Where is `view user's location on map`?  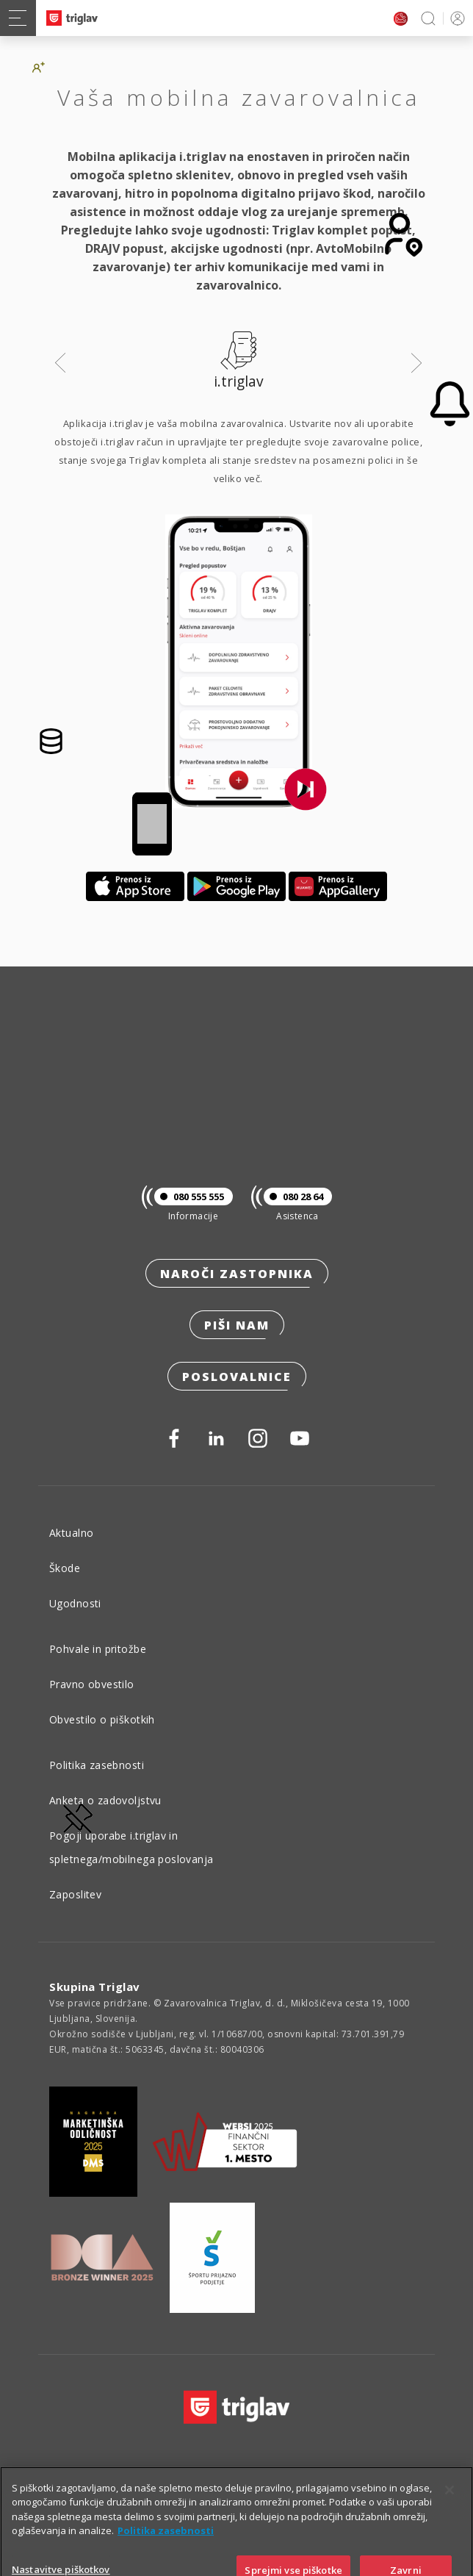 view user's location on map is located at coordinates (400, 234).